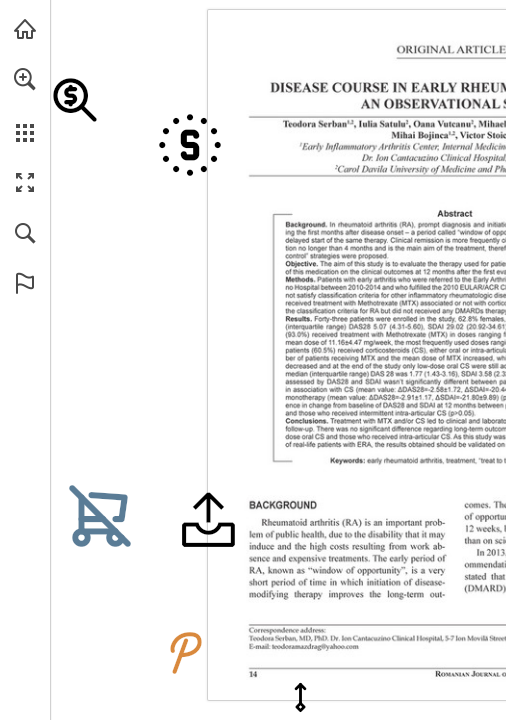  I want to click on search for pricing or cost information, so click(75, 100).